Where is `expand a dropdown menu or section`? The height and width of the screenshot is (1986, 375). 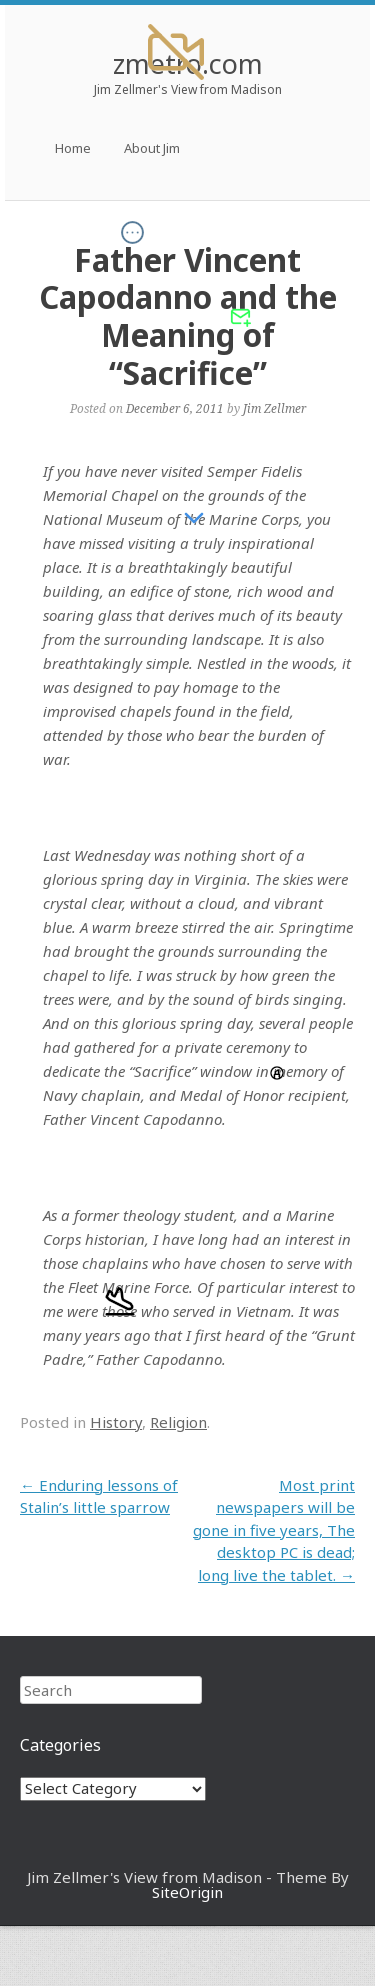 expand a dropdown menu or section is located at coordinates (194, 518).